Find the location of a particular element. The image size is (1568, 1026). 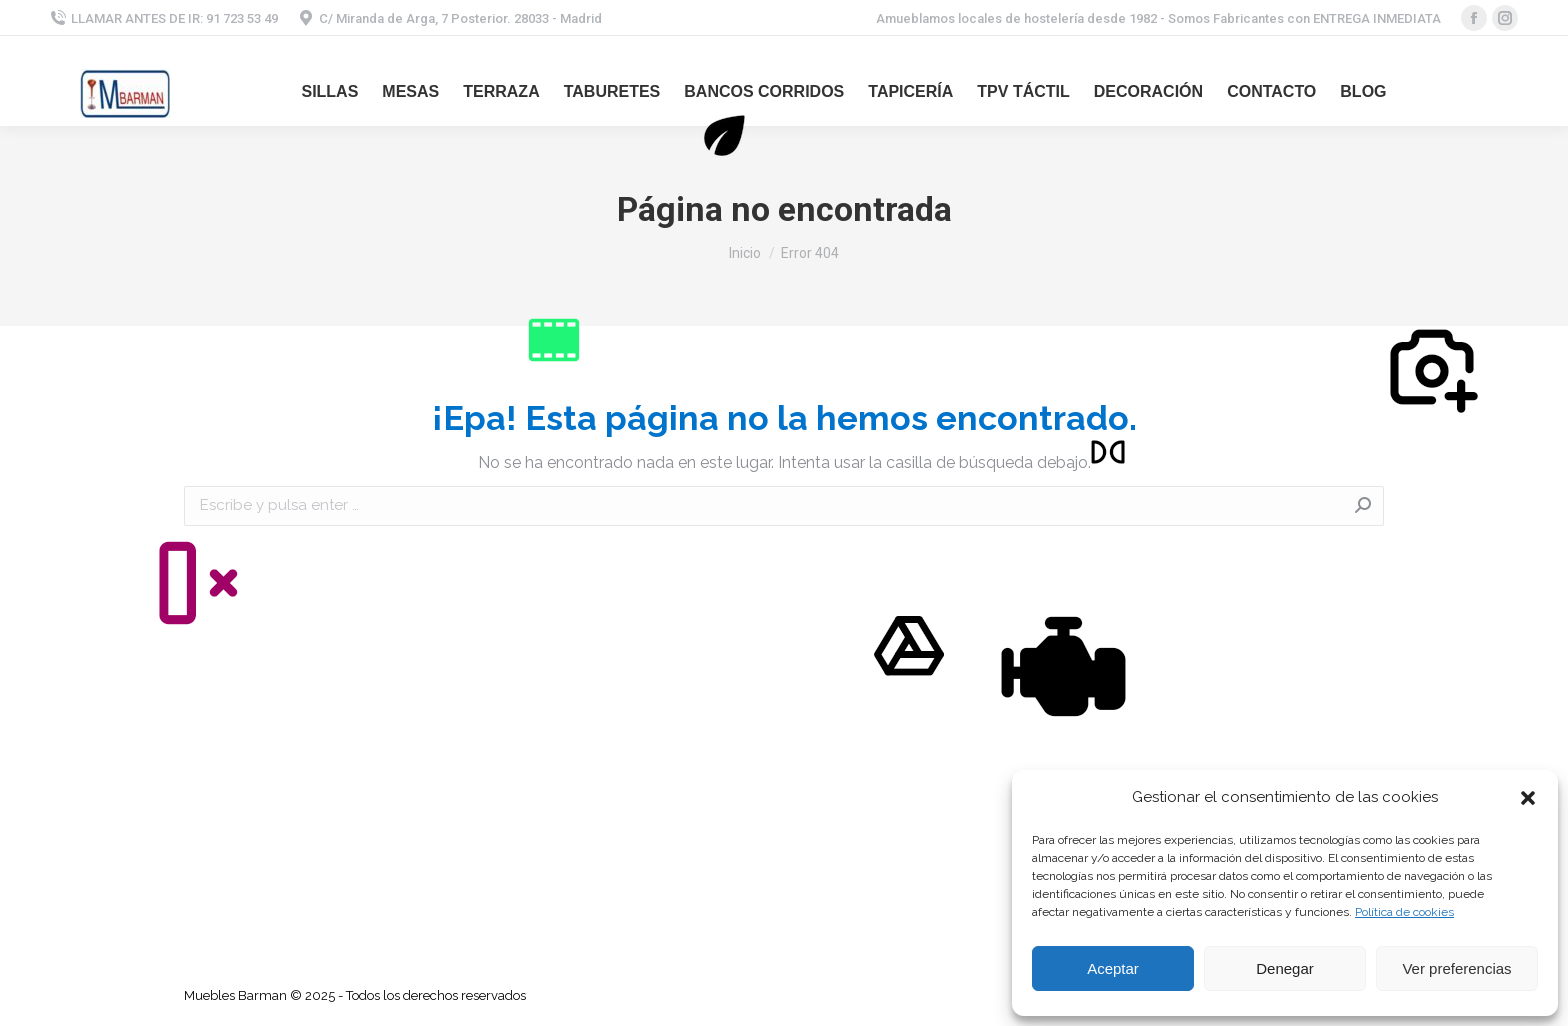

access engine or motor settings is located at coordinates (1063, 666).